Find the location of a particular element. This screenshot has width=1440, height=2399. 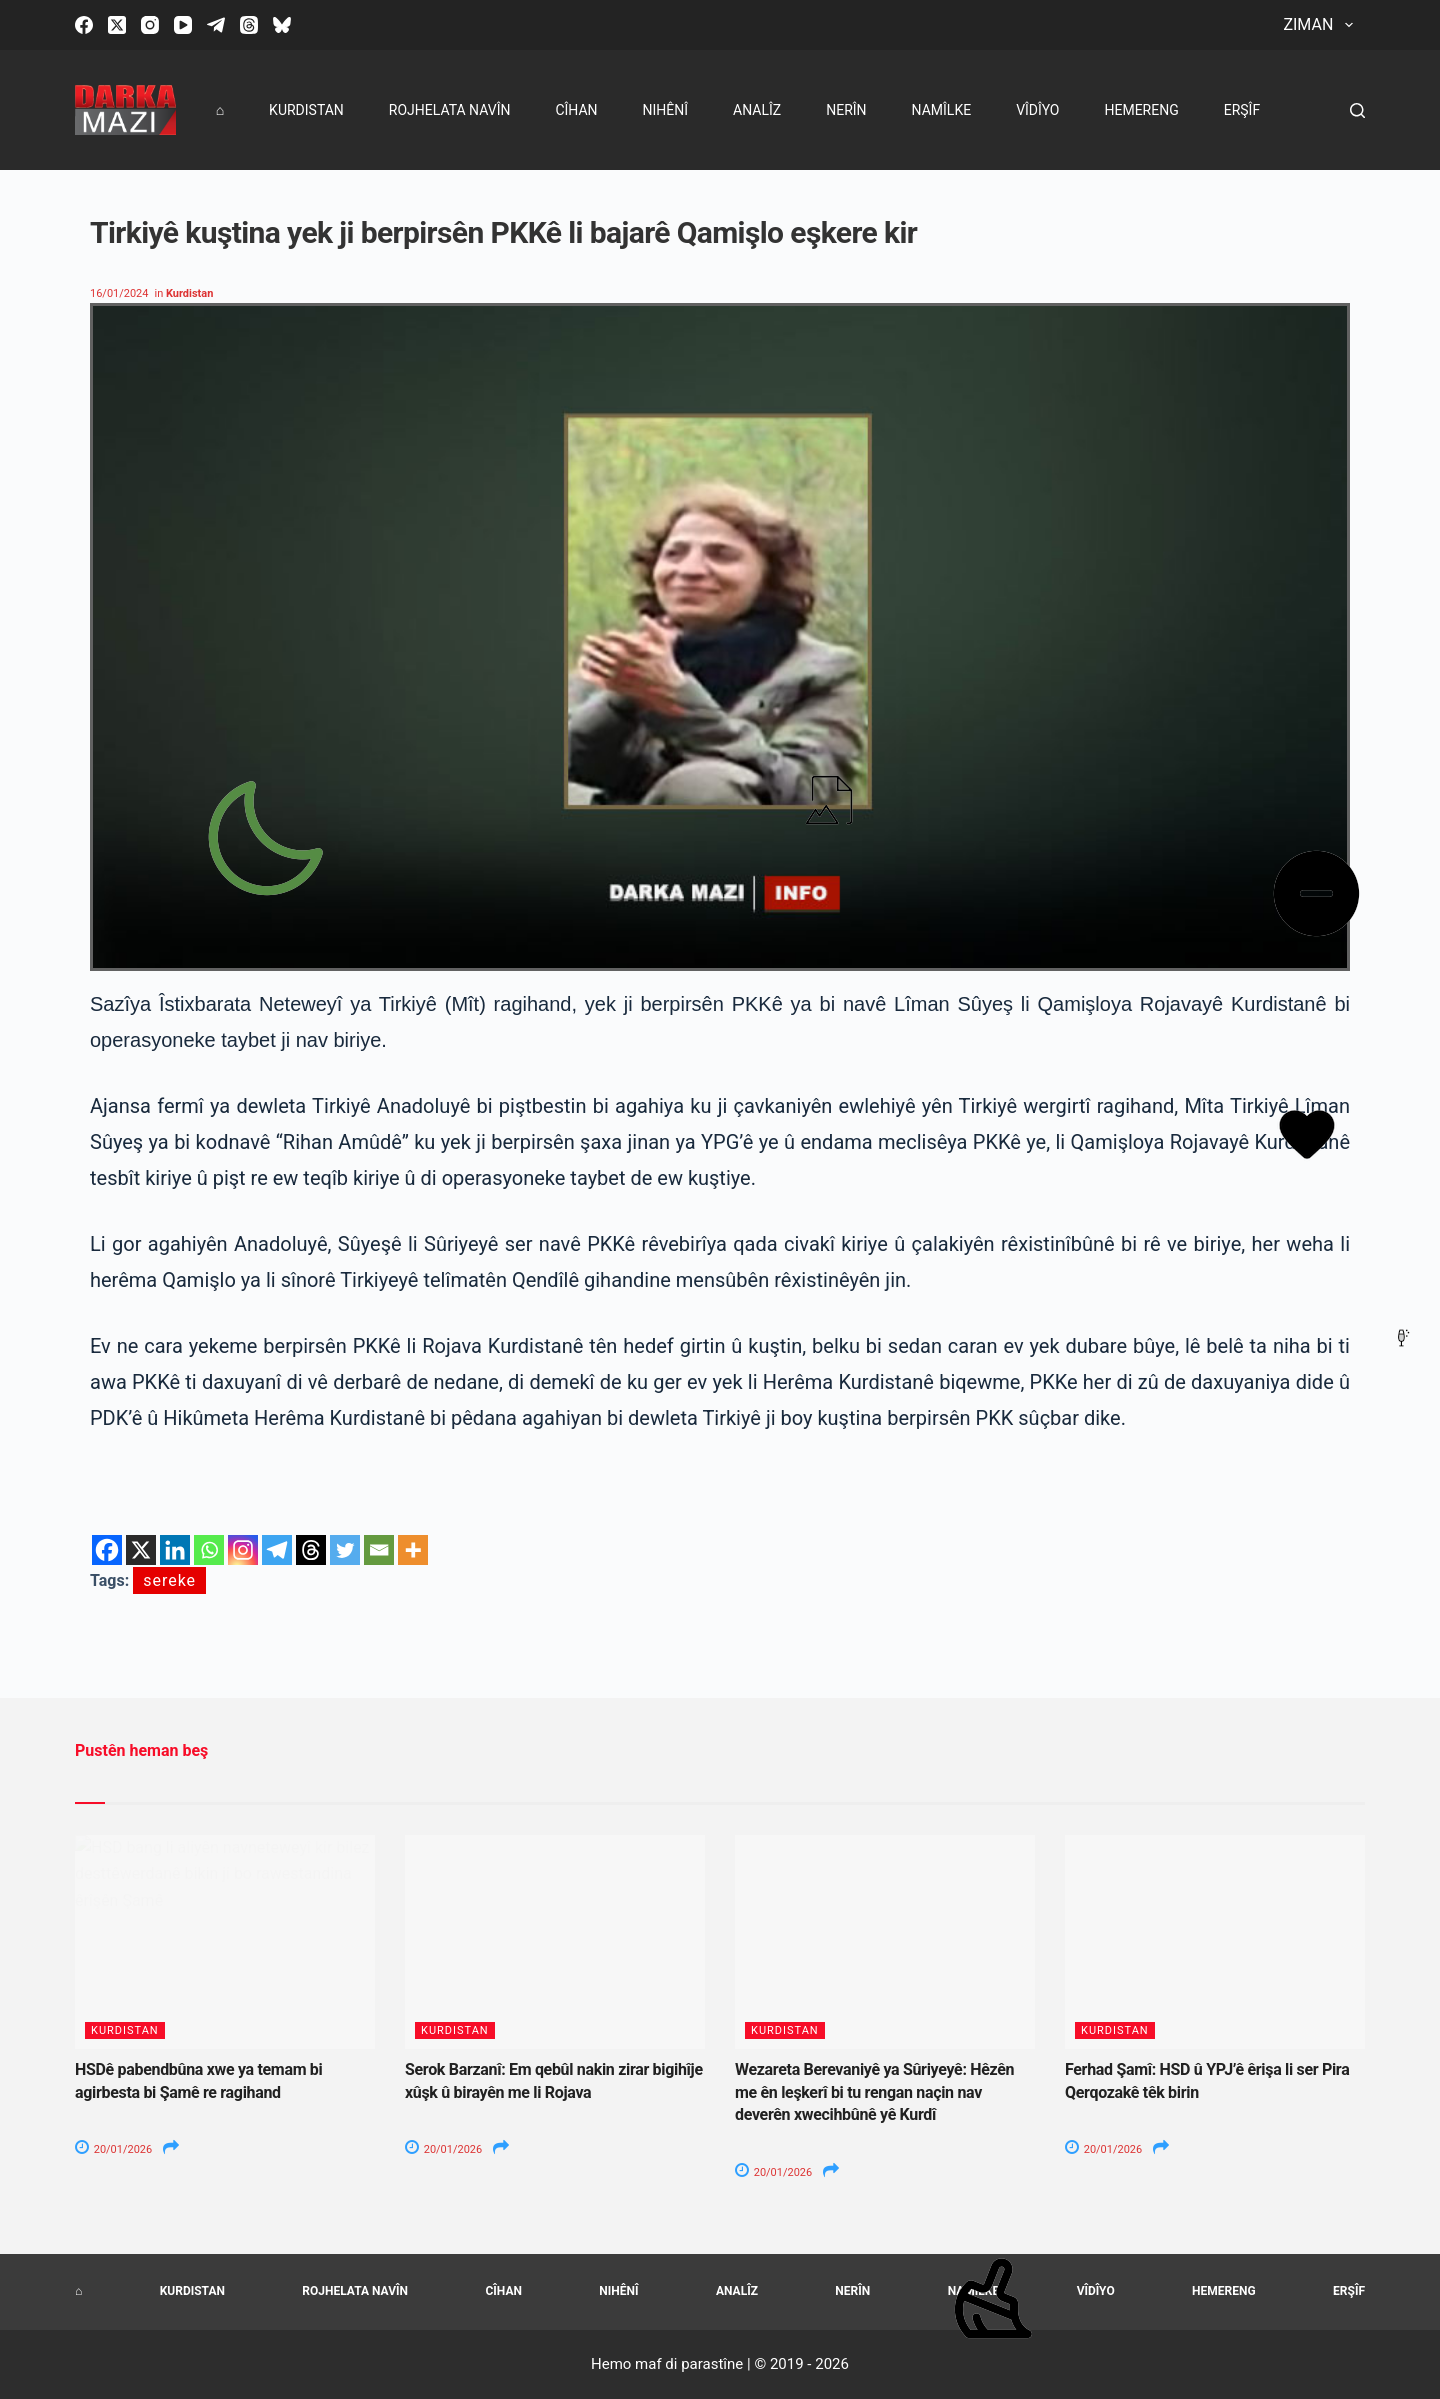

toggle dark mode or night theme is located at coordinates (262, 841).